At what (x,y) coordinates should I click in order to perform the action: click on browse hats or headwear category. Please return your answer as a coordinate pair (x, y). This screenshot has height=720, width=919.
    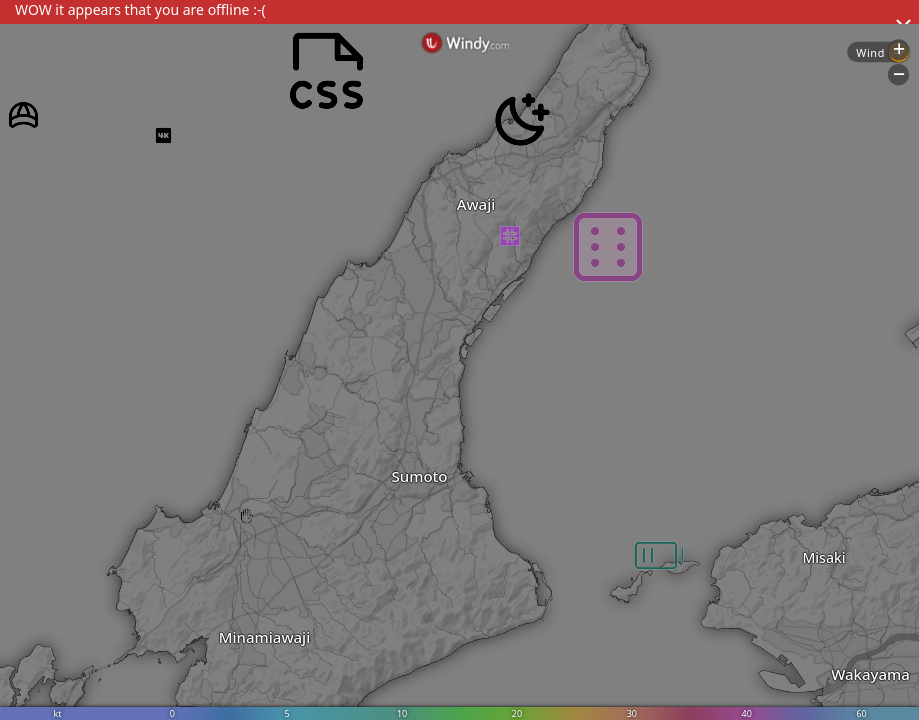
    Looking at the image, I should click on (23, 116).